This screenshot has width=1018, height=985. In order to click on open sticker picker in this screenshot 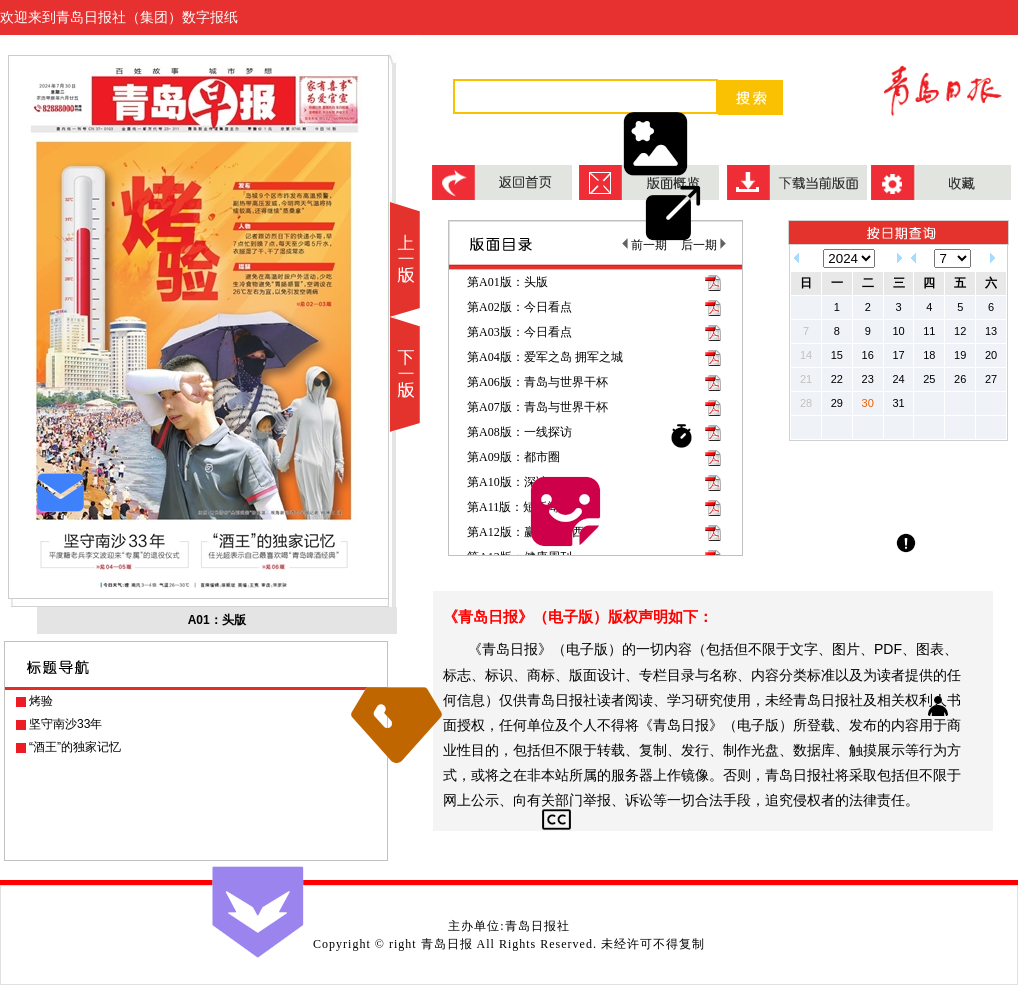, I will do `click(565, 511)`.